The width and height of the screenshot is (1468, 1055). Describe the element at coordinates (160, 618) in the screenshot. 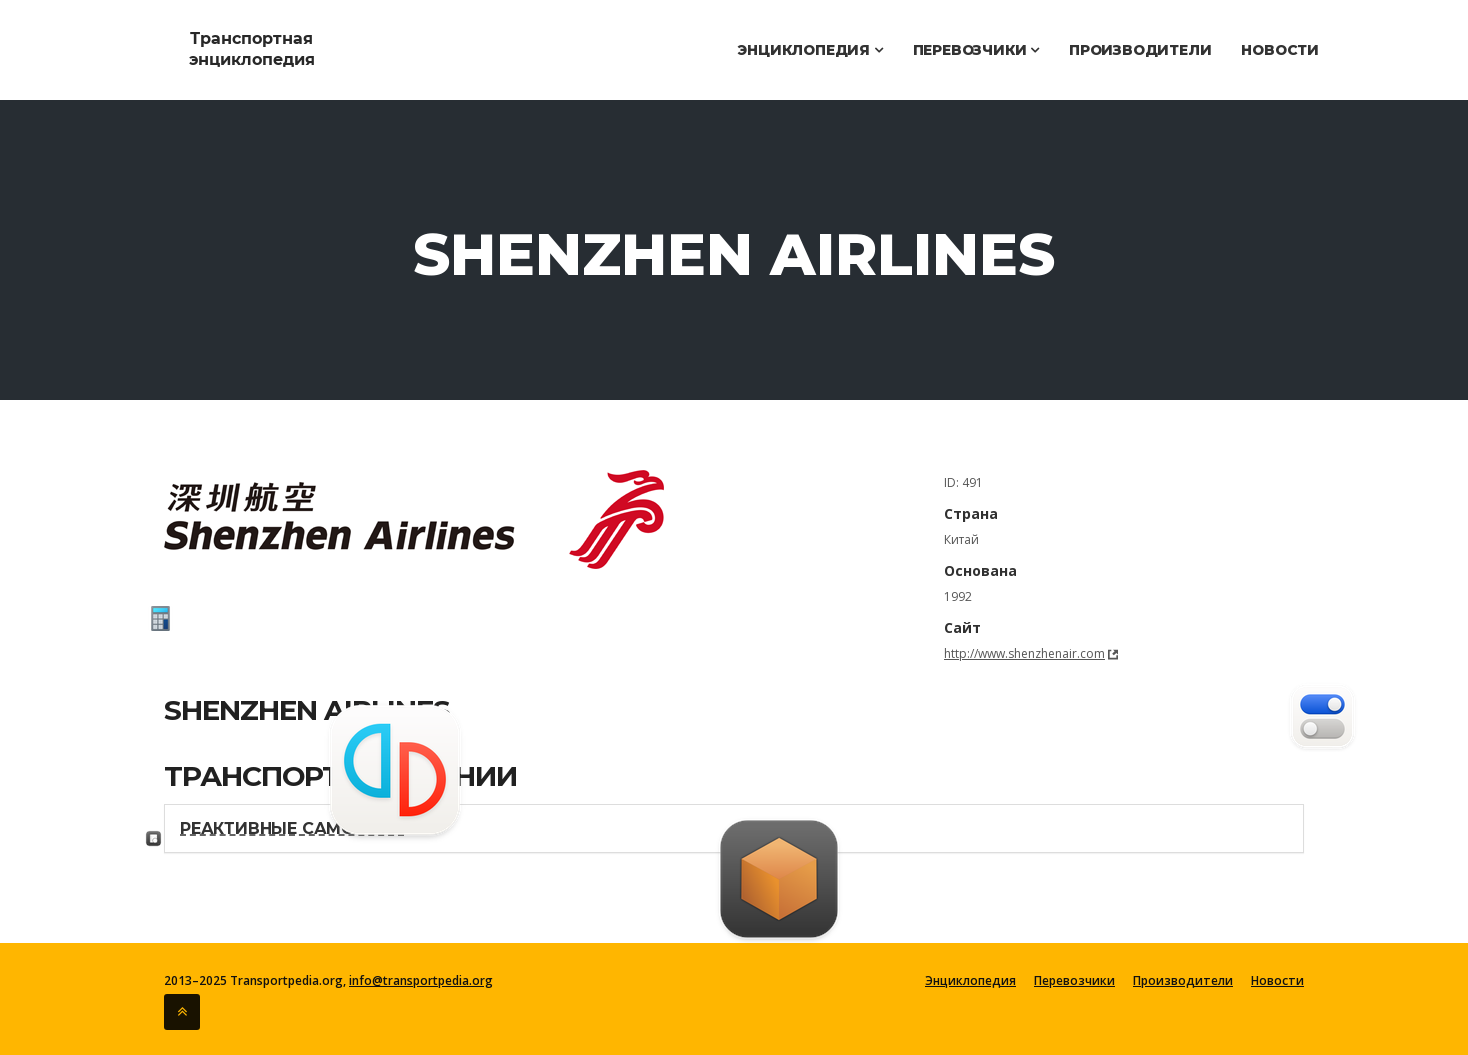

I see `open the calculator app` at that location.